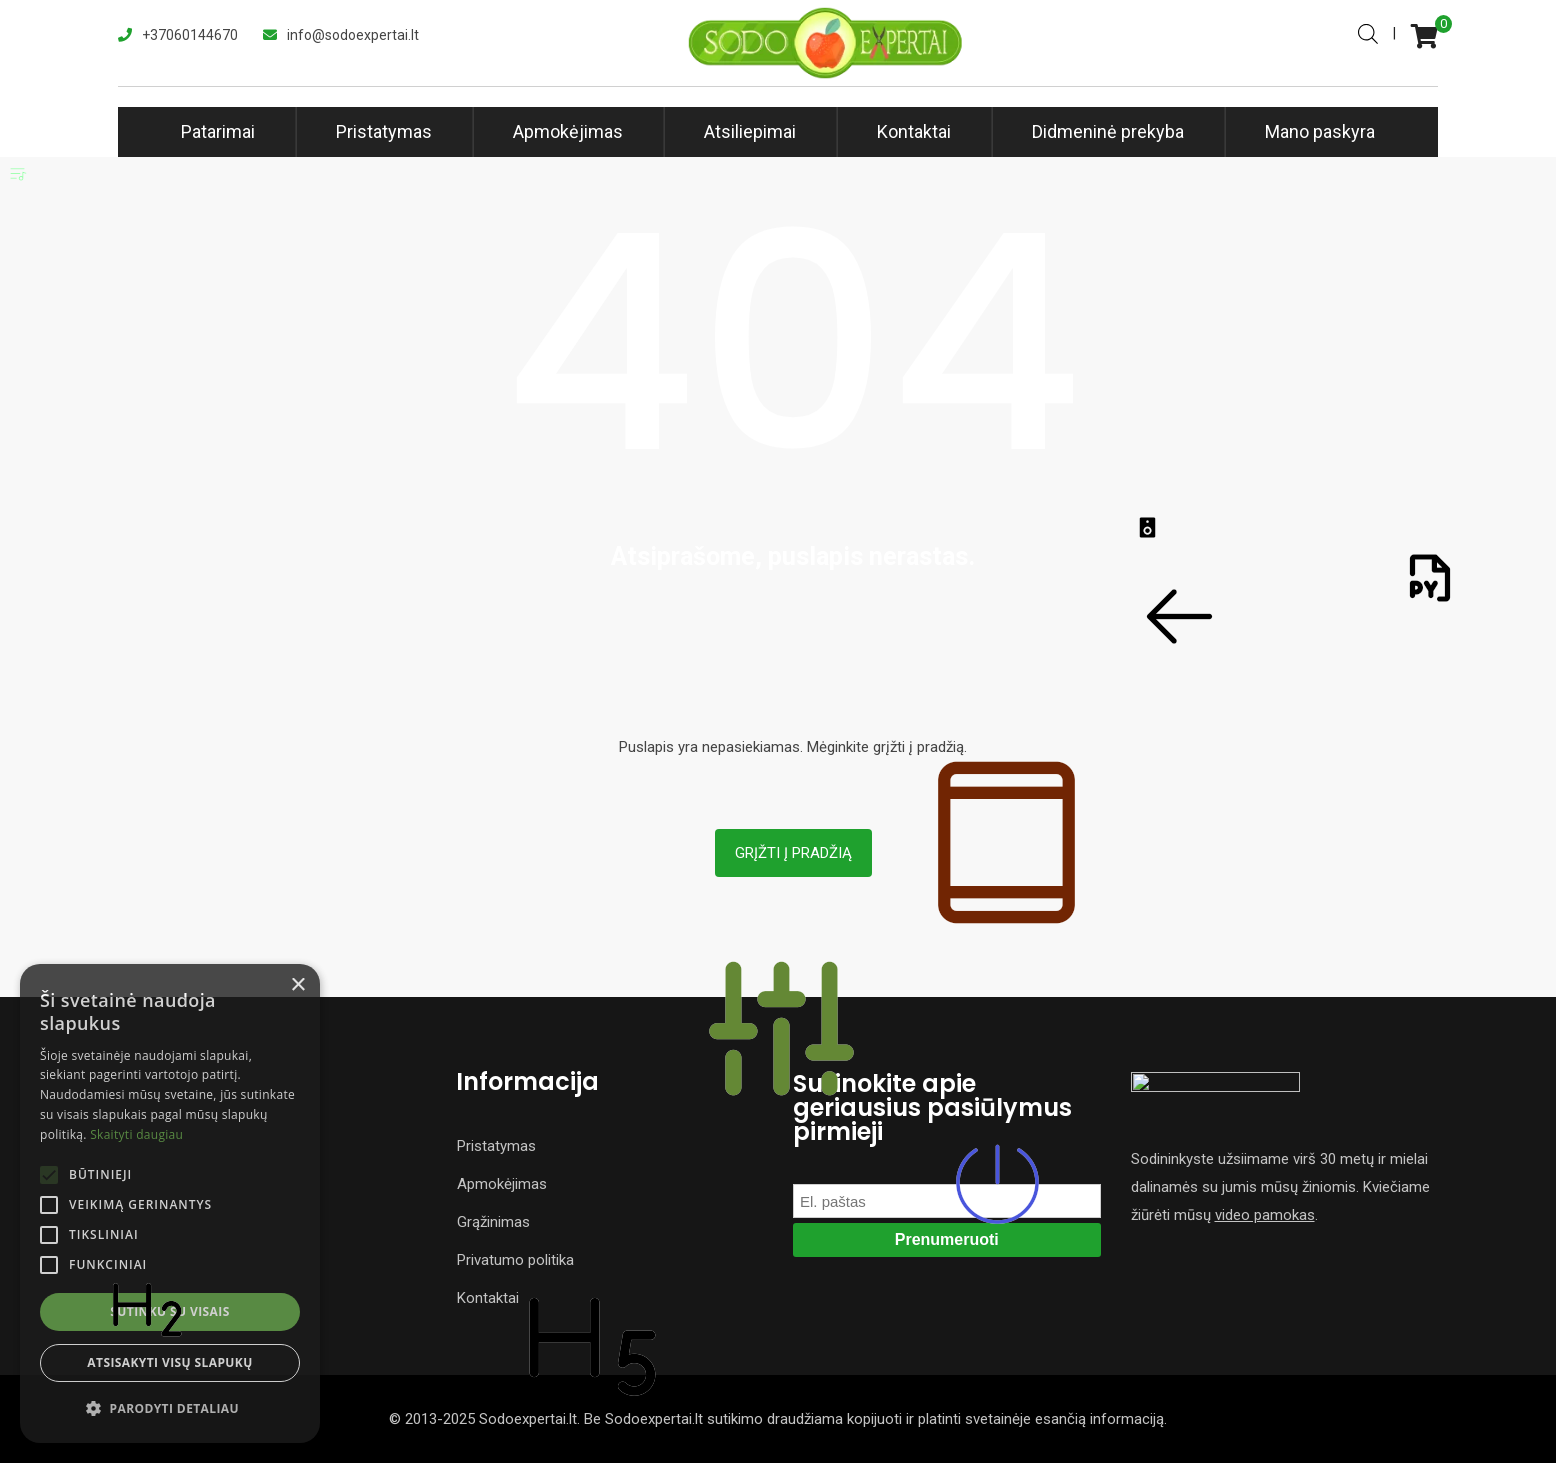  What do you see at coordinates (1147, 527) in the screenshot?
I see `access audio or speaker settings` at bounding box center [1147, 527].